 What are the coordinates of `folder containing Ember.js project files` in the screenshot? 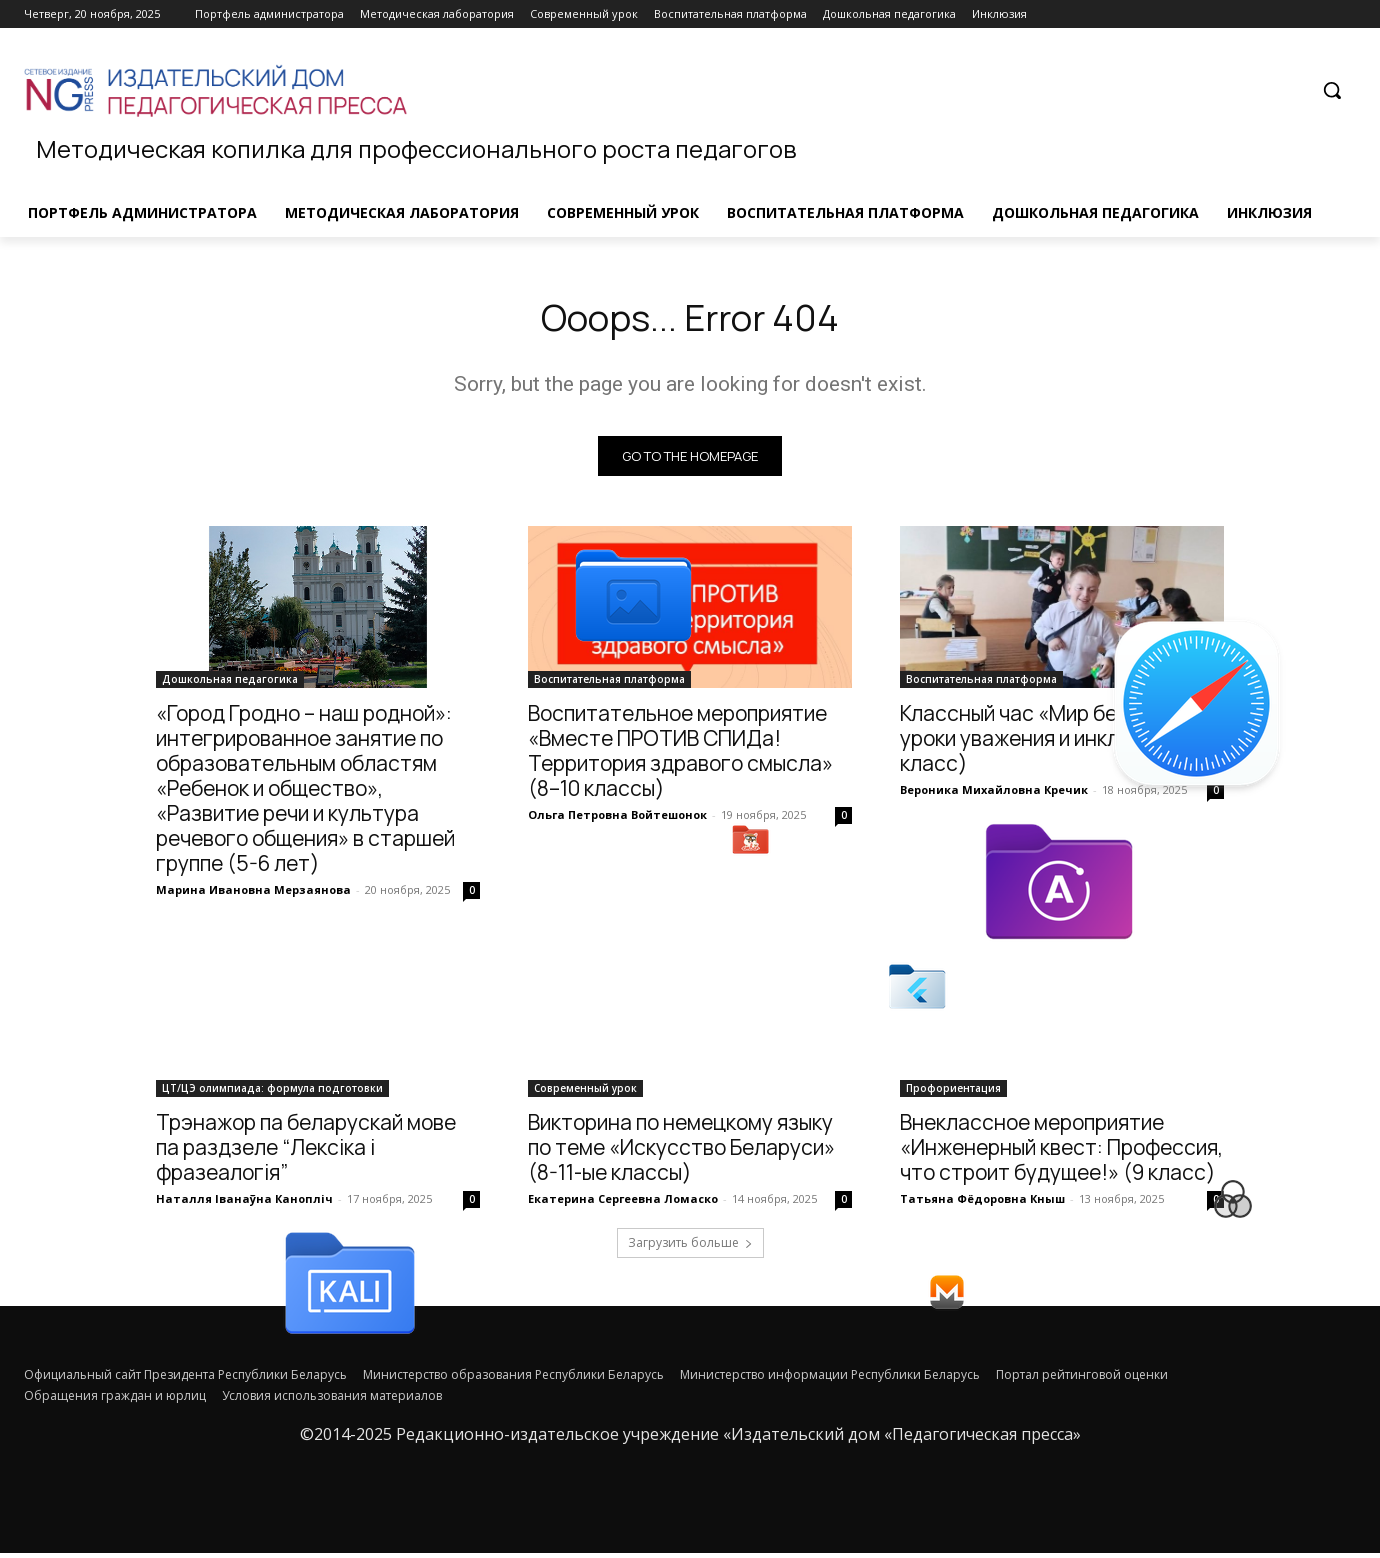 It's located at (750, 840).